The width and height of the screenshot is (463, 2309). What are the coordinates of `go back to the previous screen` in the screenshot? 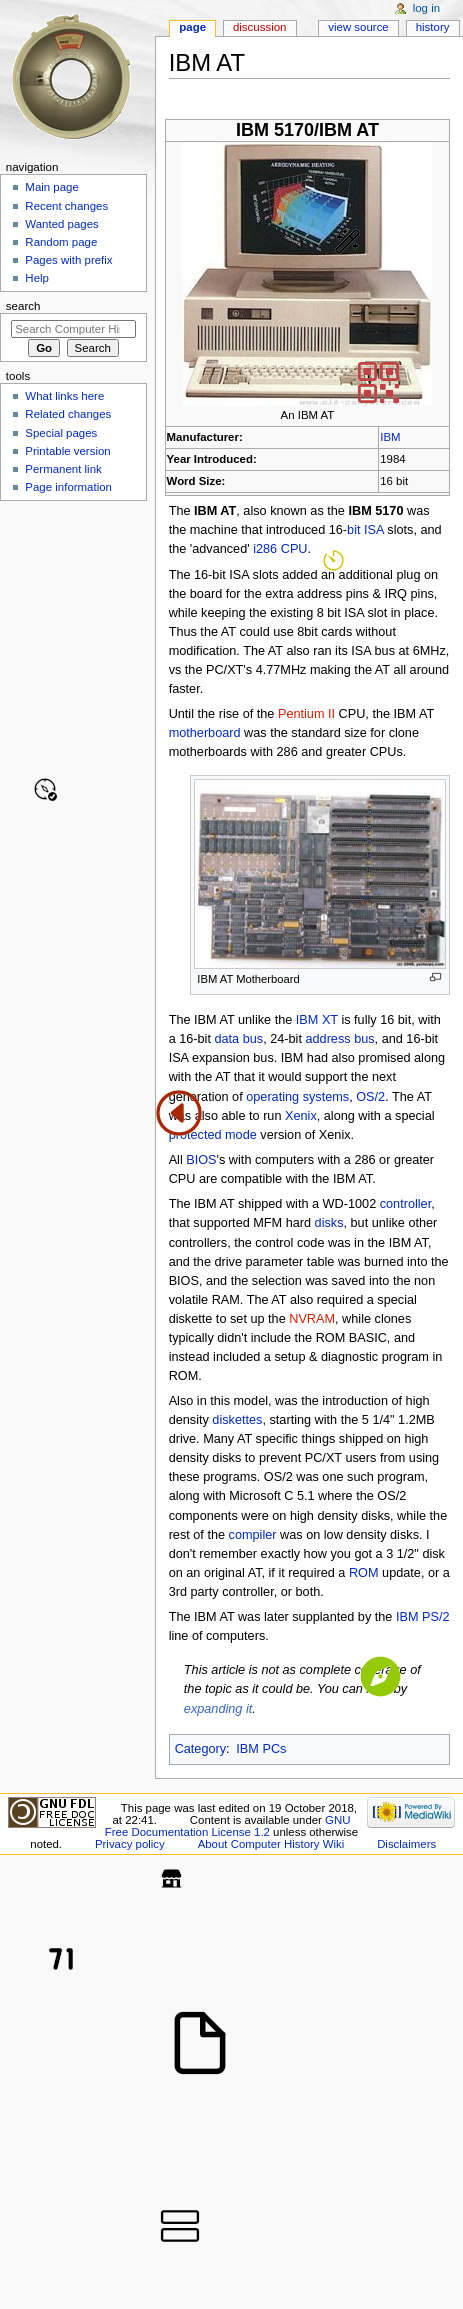 It's located at (179, 1113).